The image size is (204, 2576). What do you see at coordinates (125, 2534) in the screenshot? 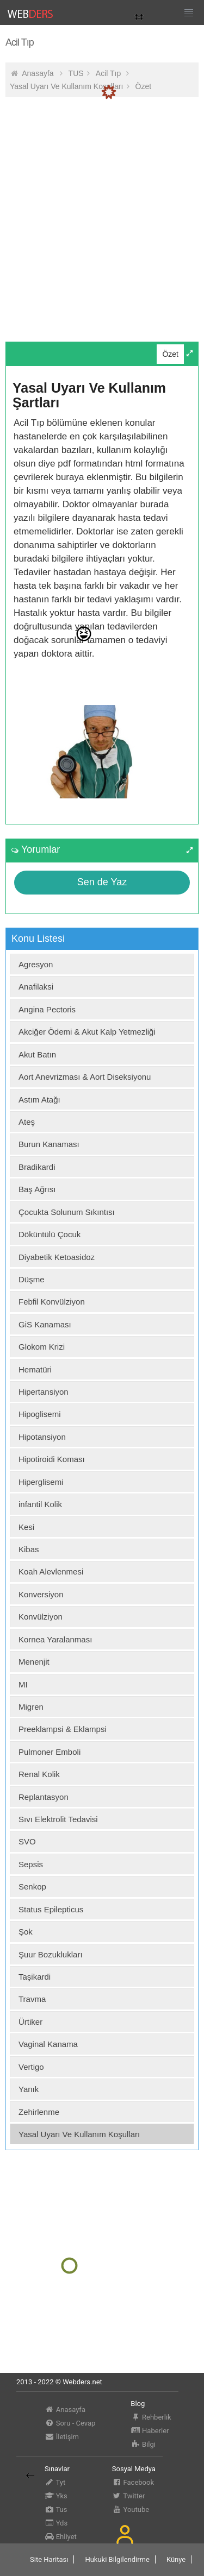
I see `view your profile` at bounding box center [125, 2534].